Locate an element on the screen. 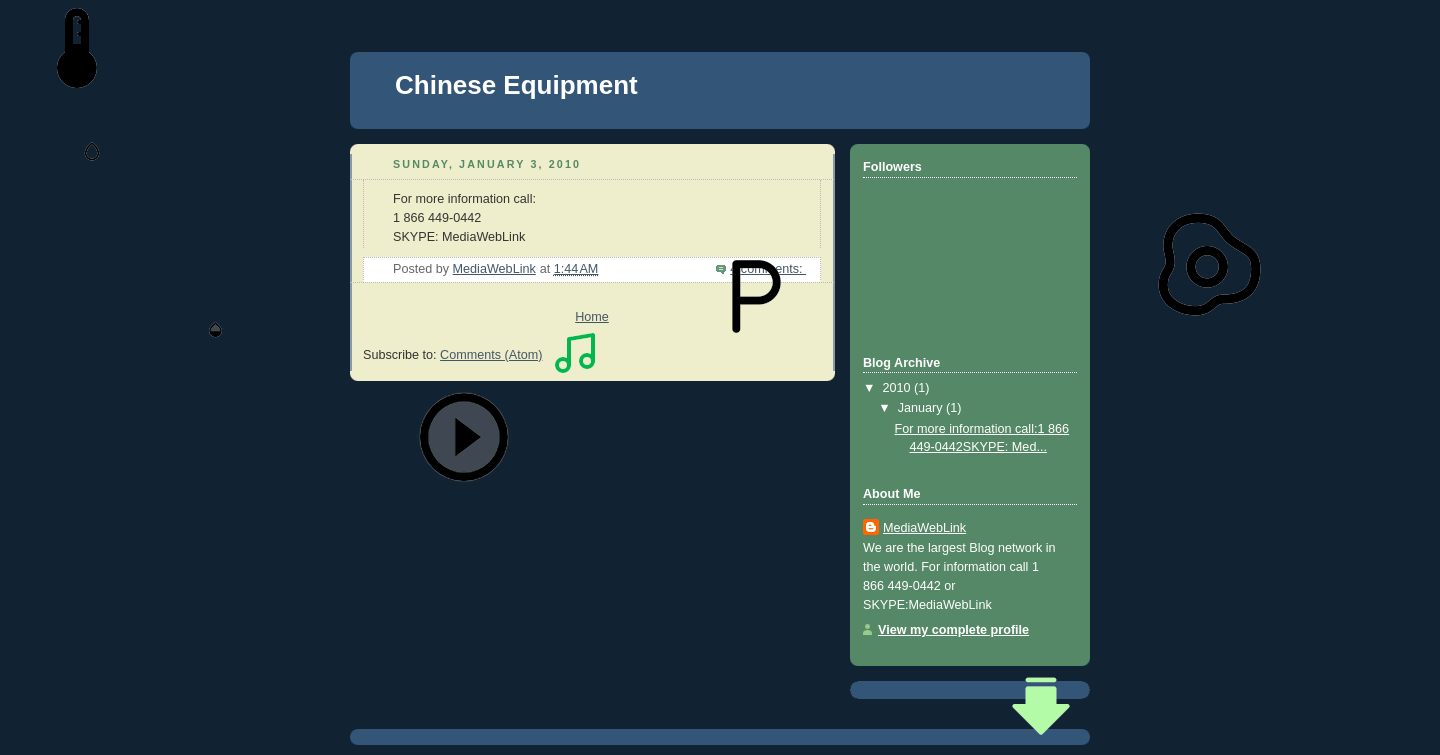 The height and width of the screenshot is (755, 1440). access breakfast or morning meal recipes is located at coordinates (1209, 264).